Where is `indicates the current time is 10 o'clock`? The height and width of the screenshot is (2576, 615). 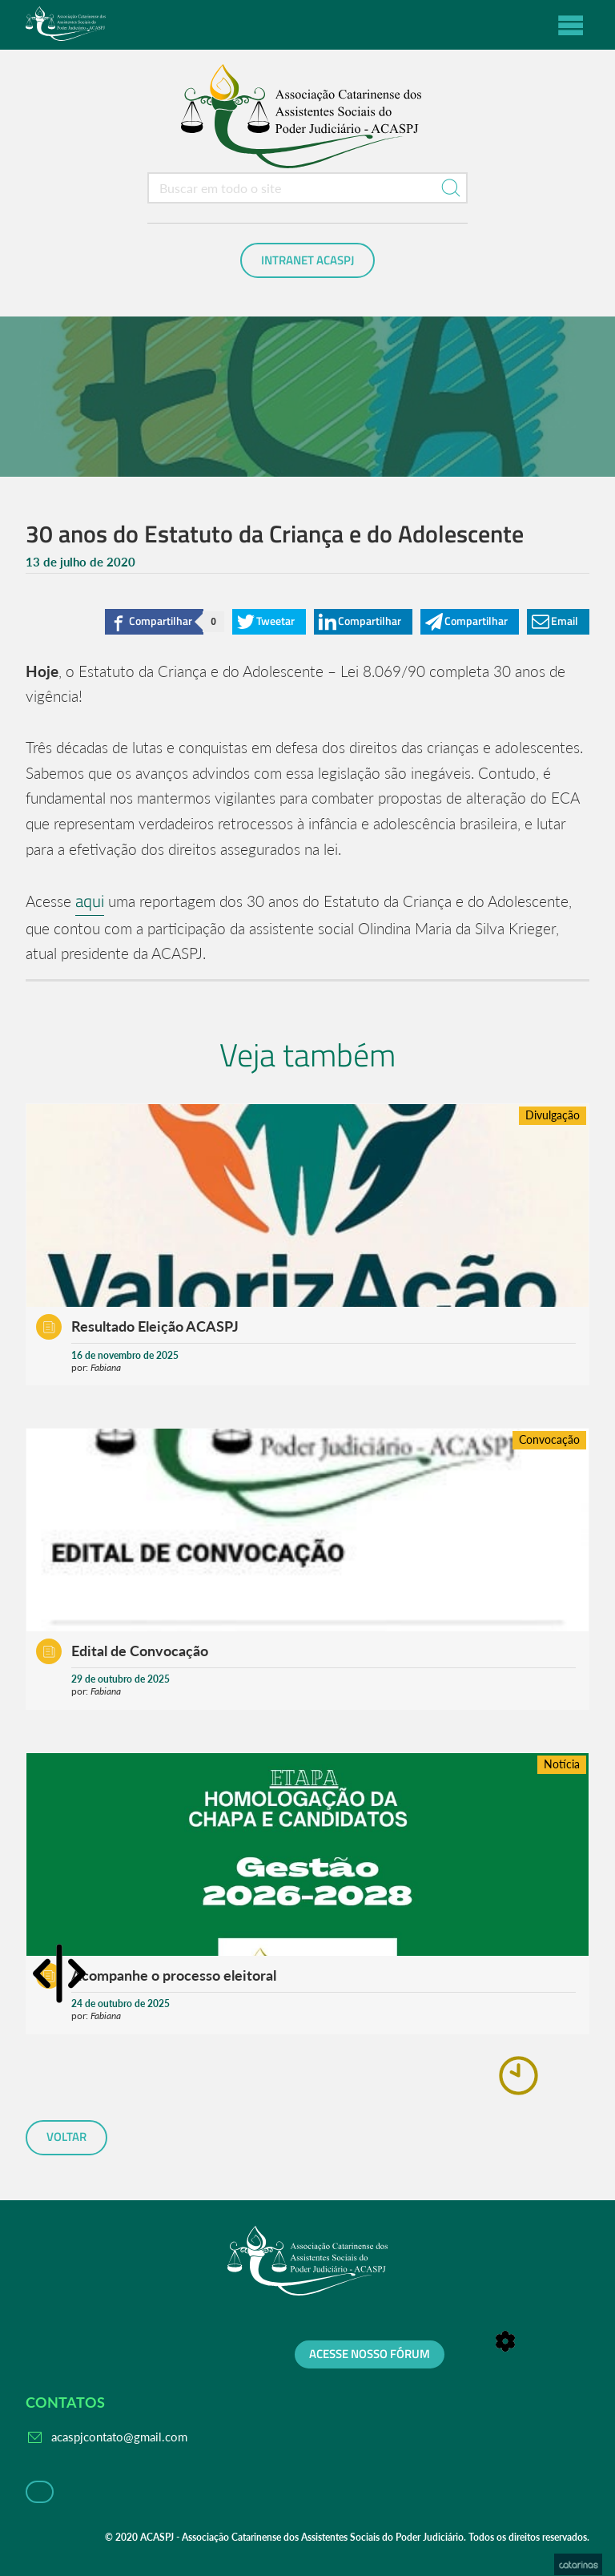 indicates the current time is 10 o'clock is located at coordinates (518, 2075).